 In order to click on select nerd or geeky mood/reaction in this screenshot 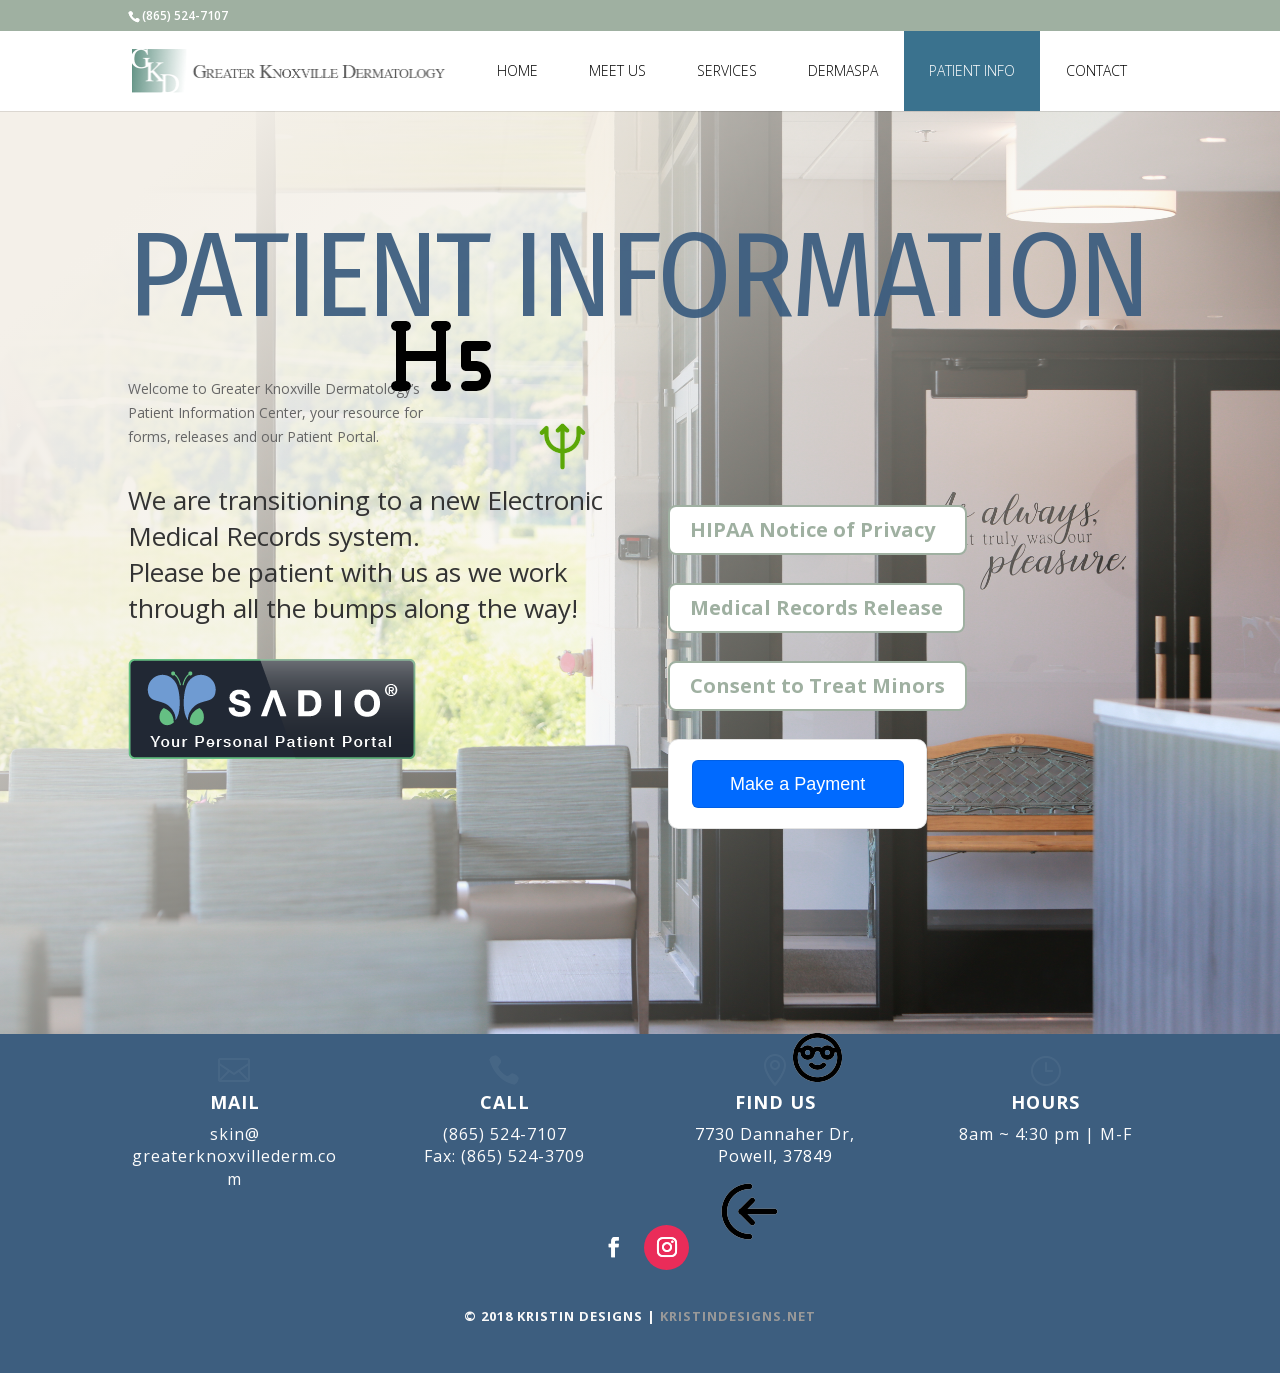, I will do `click(817, 1057)`.